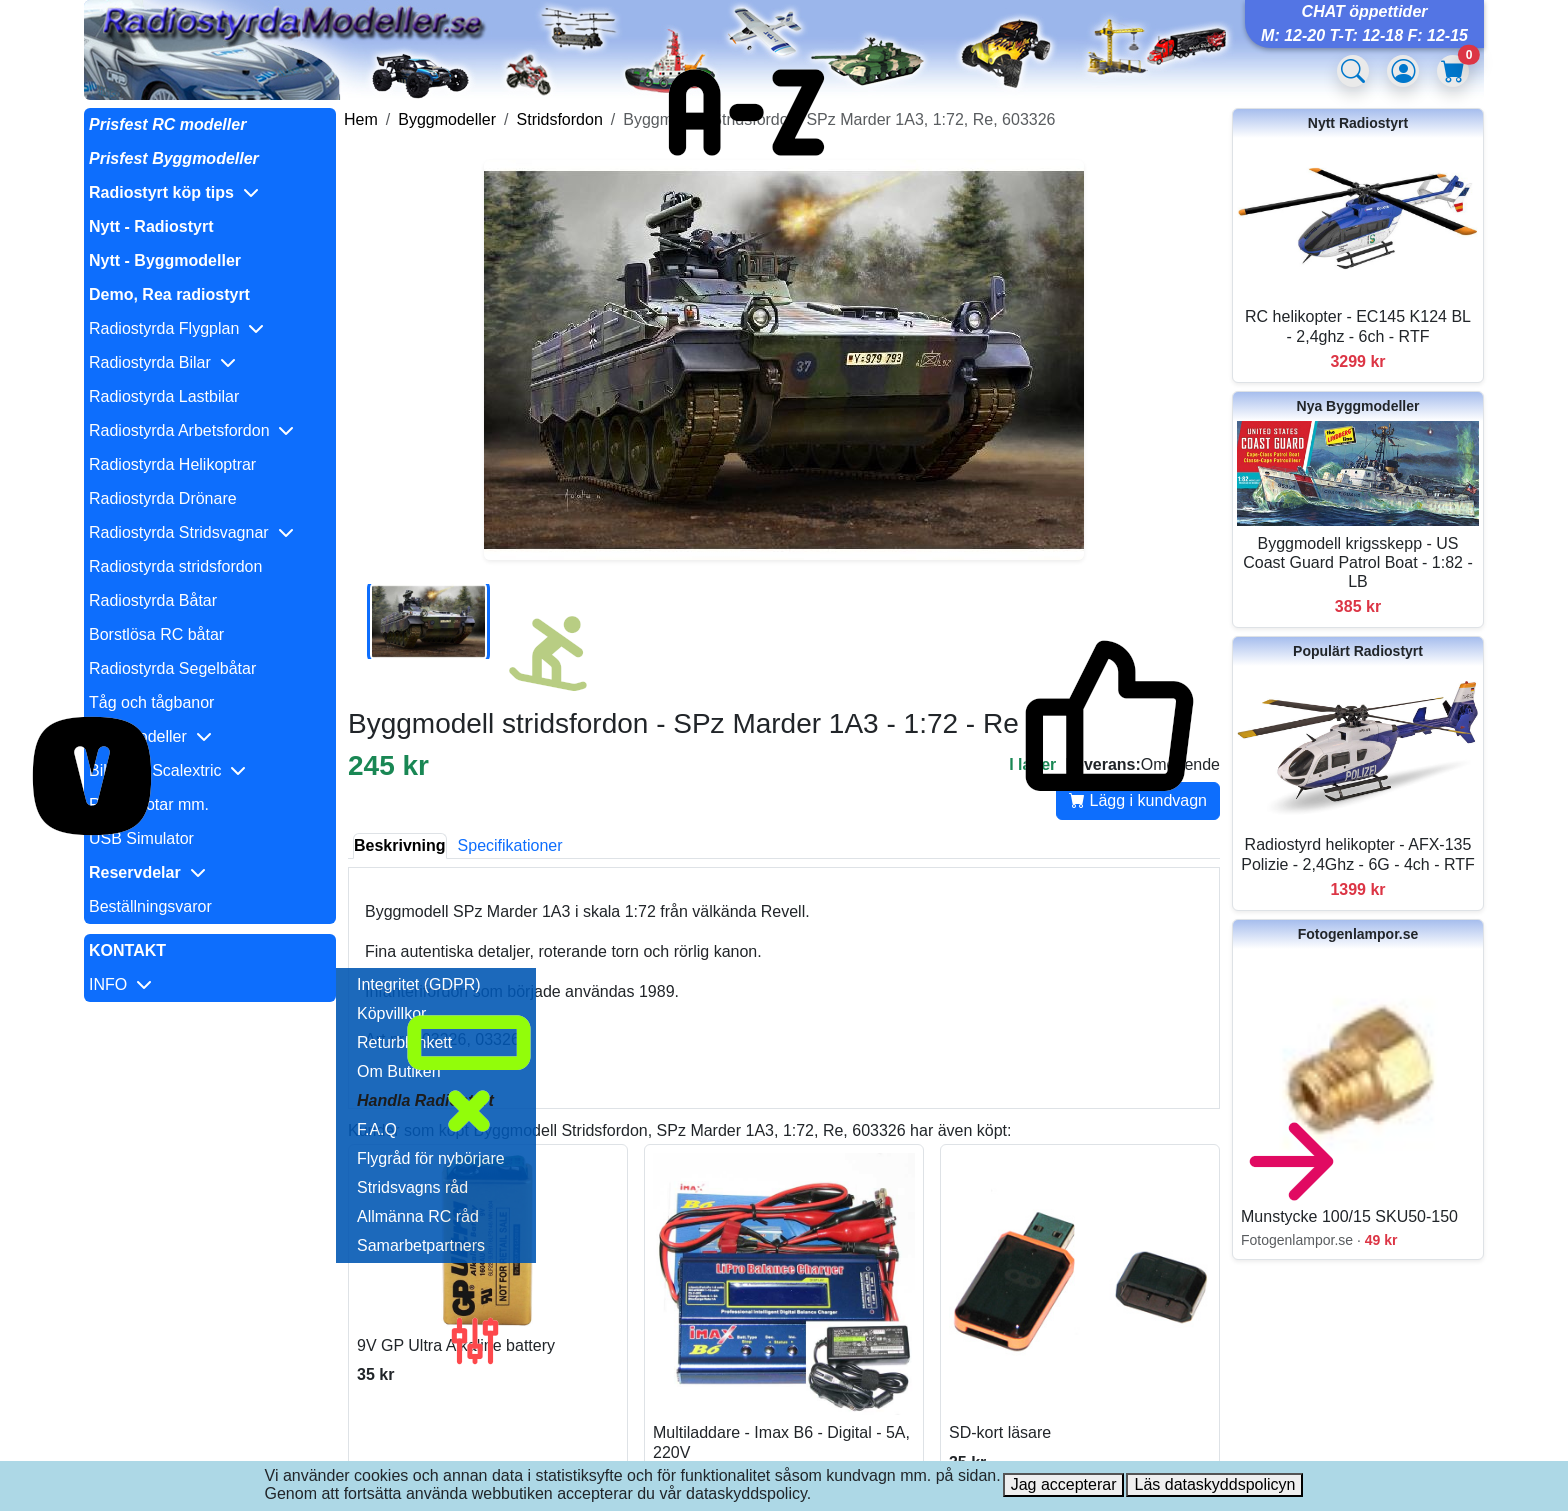  Describe the element at coordinates (1109, 724) in the screenshot. I see `like or approve a post` at that location.